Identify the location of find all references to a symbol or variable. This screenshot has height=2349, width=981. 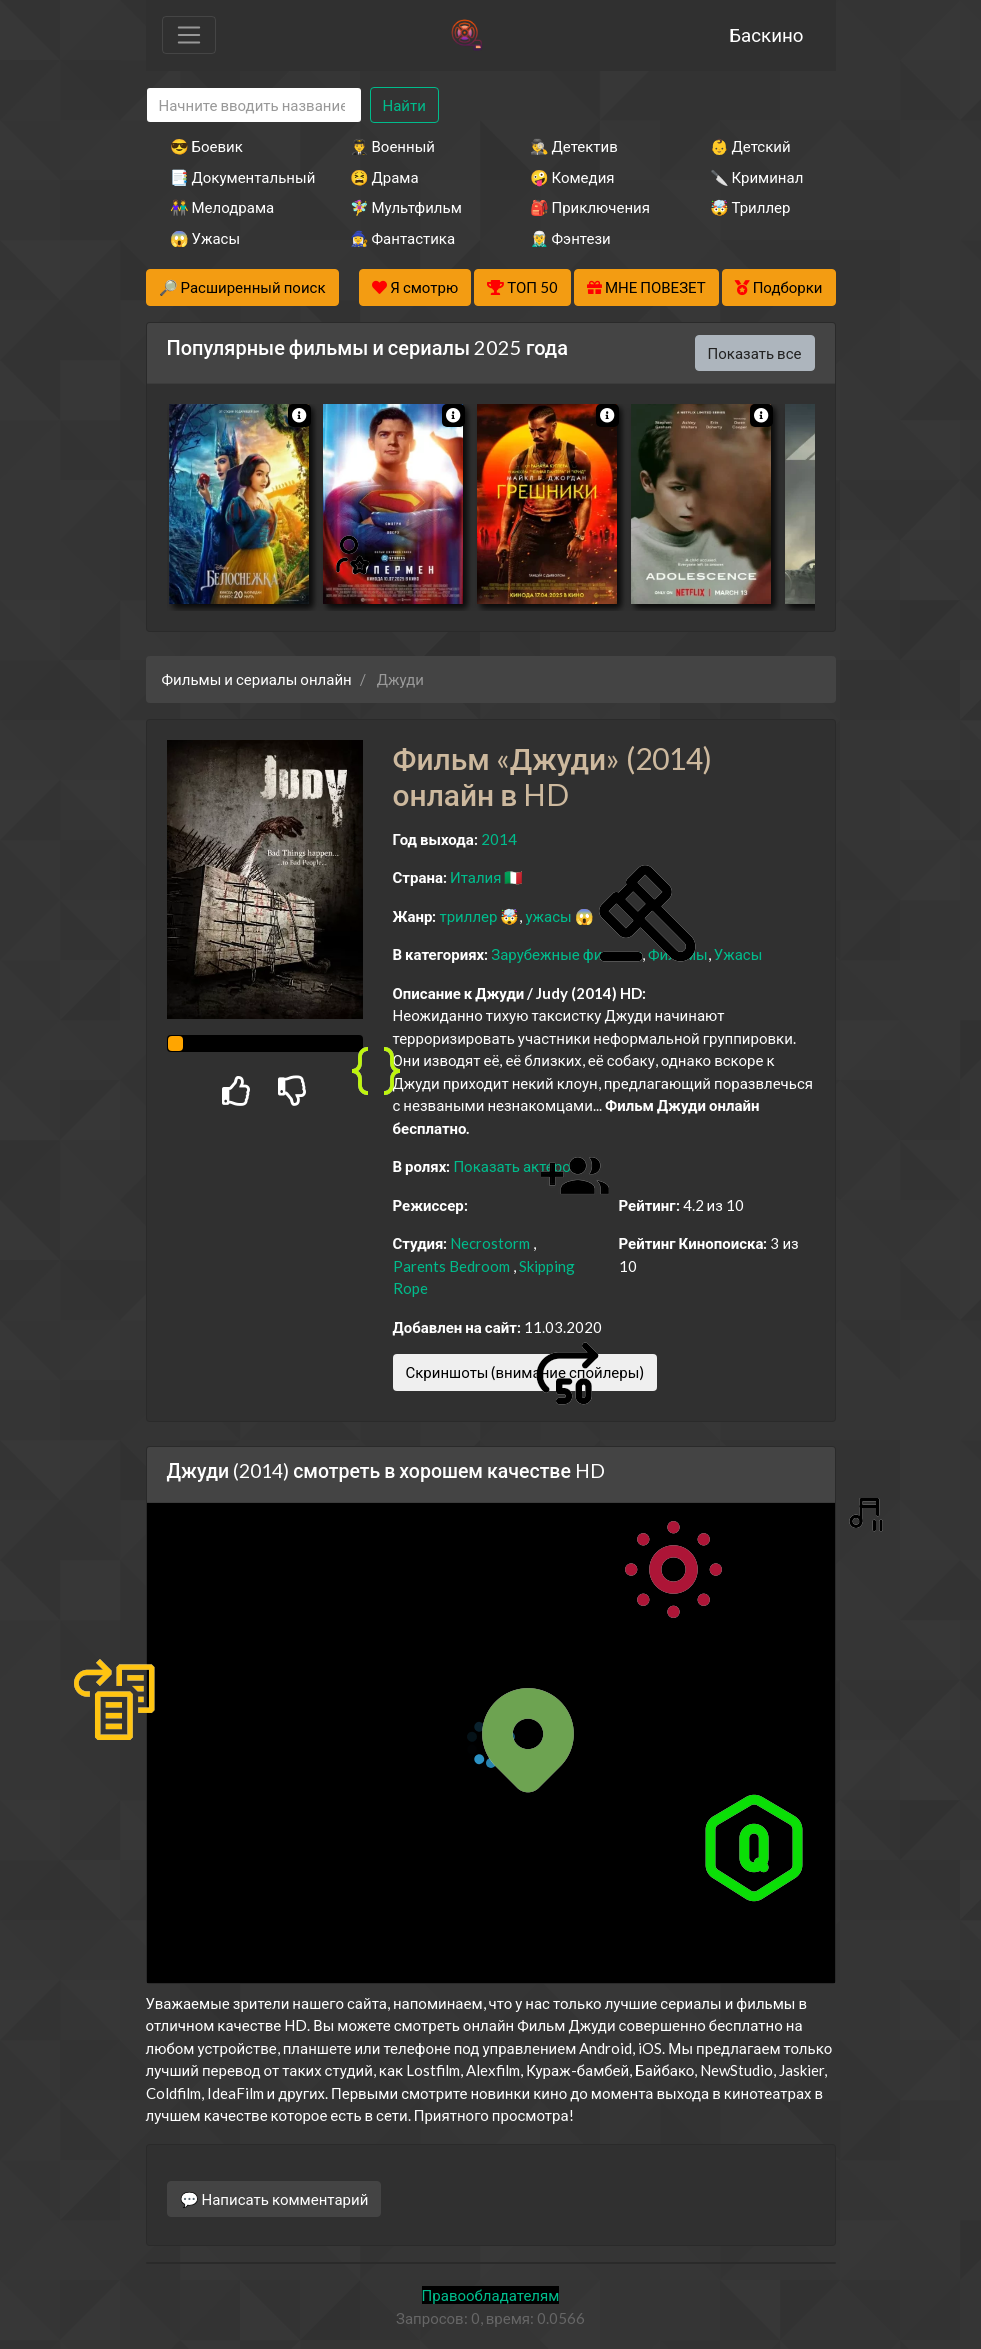
(114, 1699).